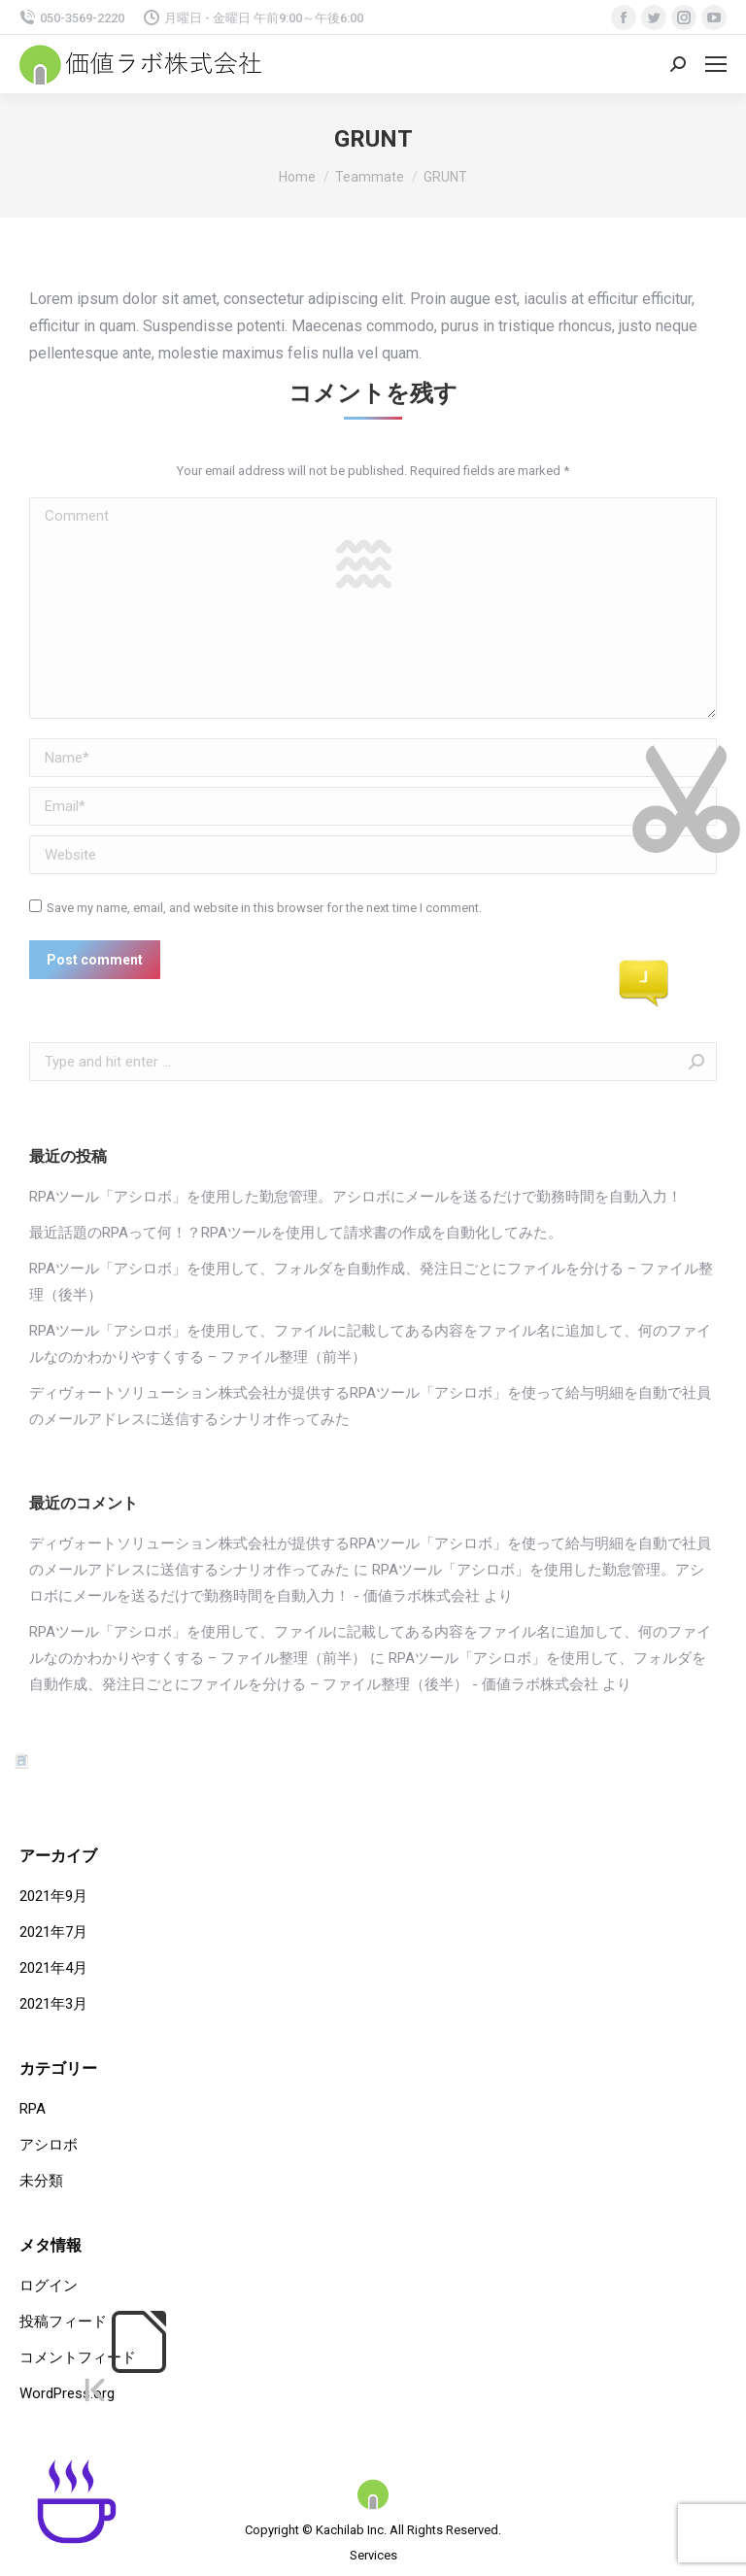  What do you see at coordinates (139, 2342) in the screenshot?
I see `open LibreOffice suite` at bounding box center [139, 2342].